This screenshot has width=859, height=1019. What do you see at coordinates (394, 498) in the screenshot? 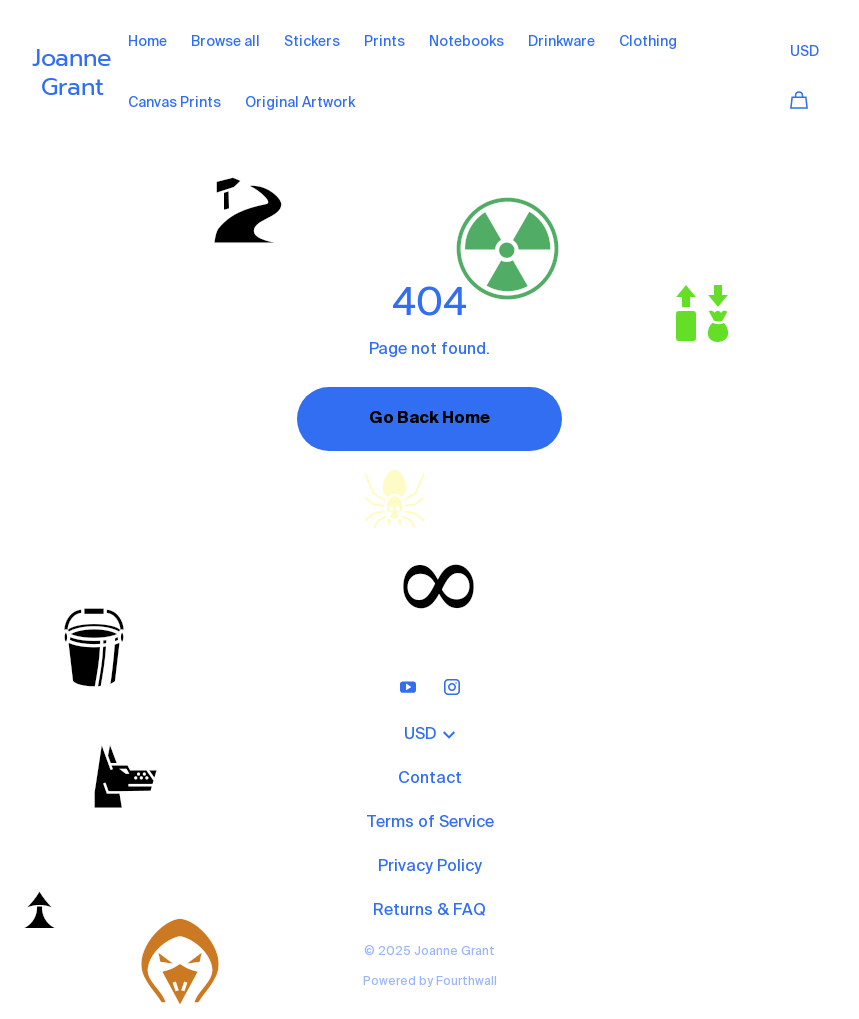
I see `spider enemy or creature in a game interface` at bounding box center [394, 498].